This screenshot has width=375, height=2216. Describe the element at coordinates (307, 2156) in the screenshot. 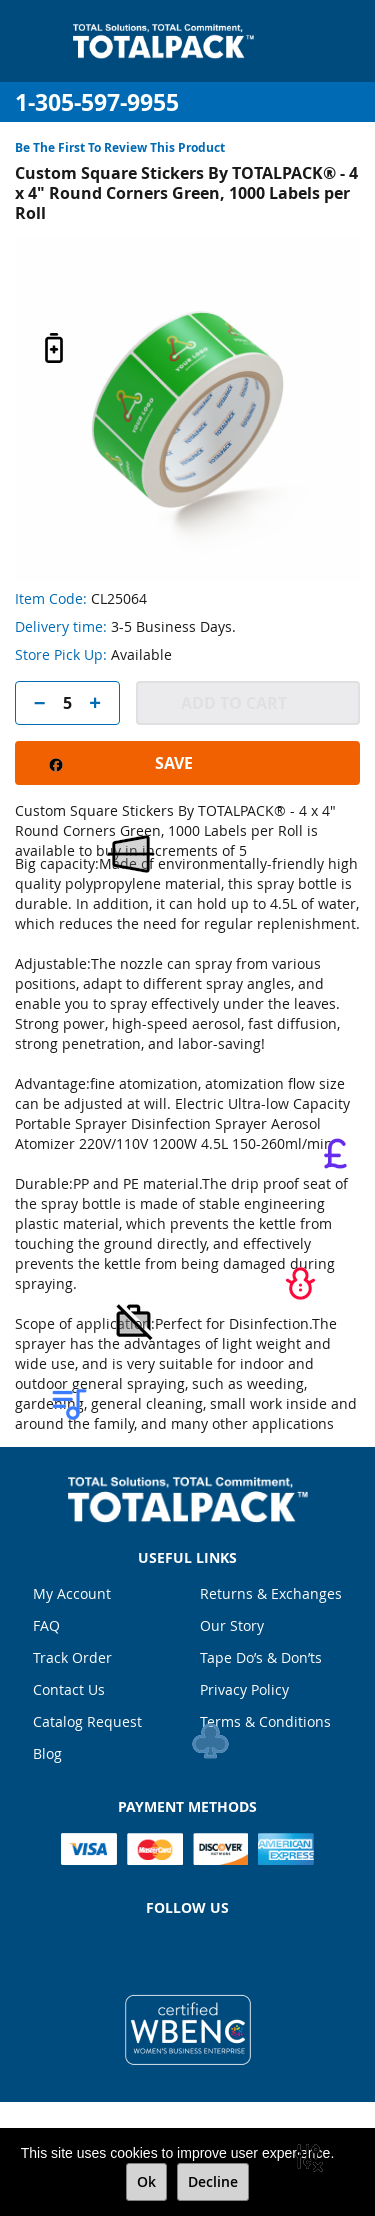

I see `clear all filter settings` at that location.